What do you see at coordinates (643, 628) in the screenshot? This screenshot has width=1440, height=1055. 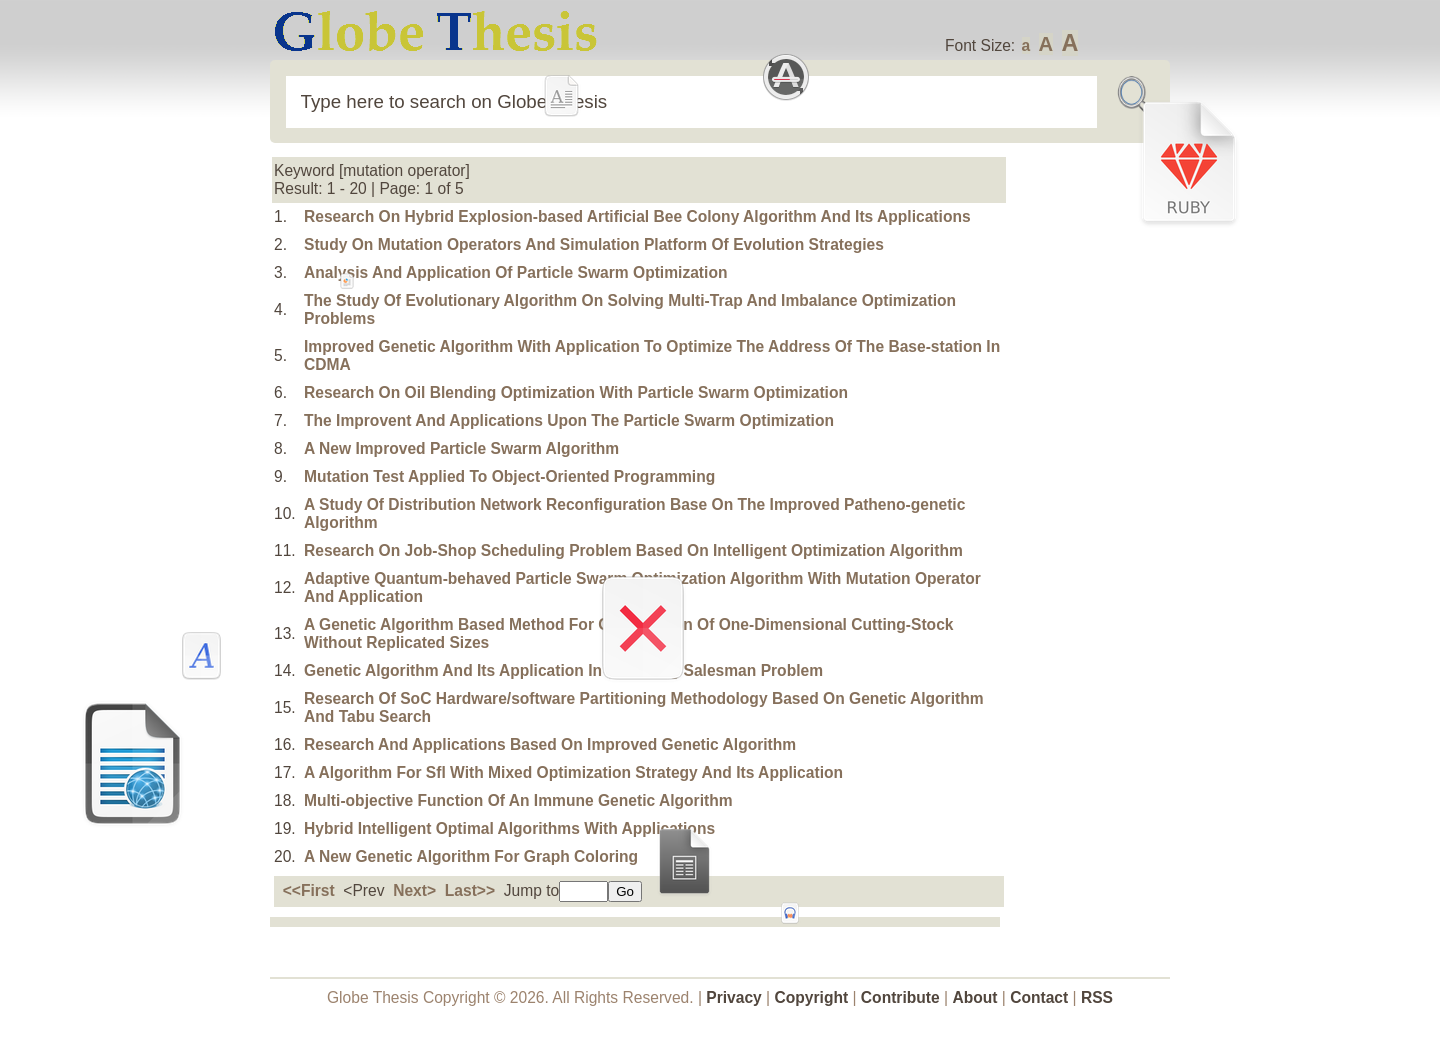 I see `indicates a broken or invalid symbolic link` at bounding box center [643, 628].